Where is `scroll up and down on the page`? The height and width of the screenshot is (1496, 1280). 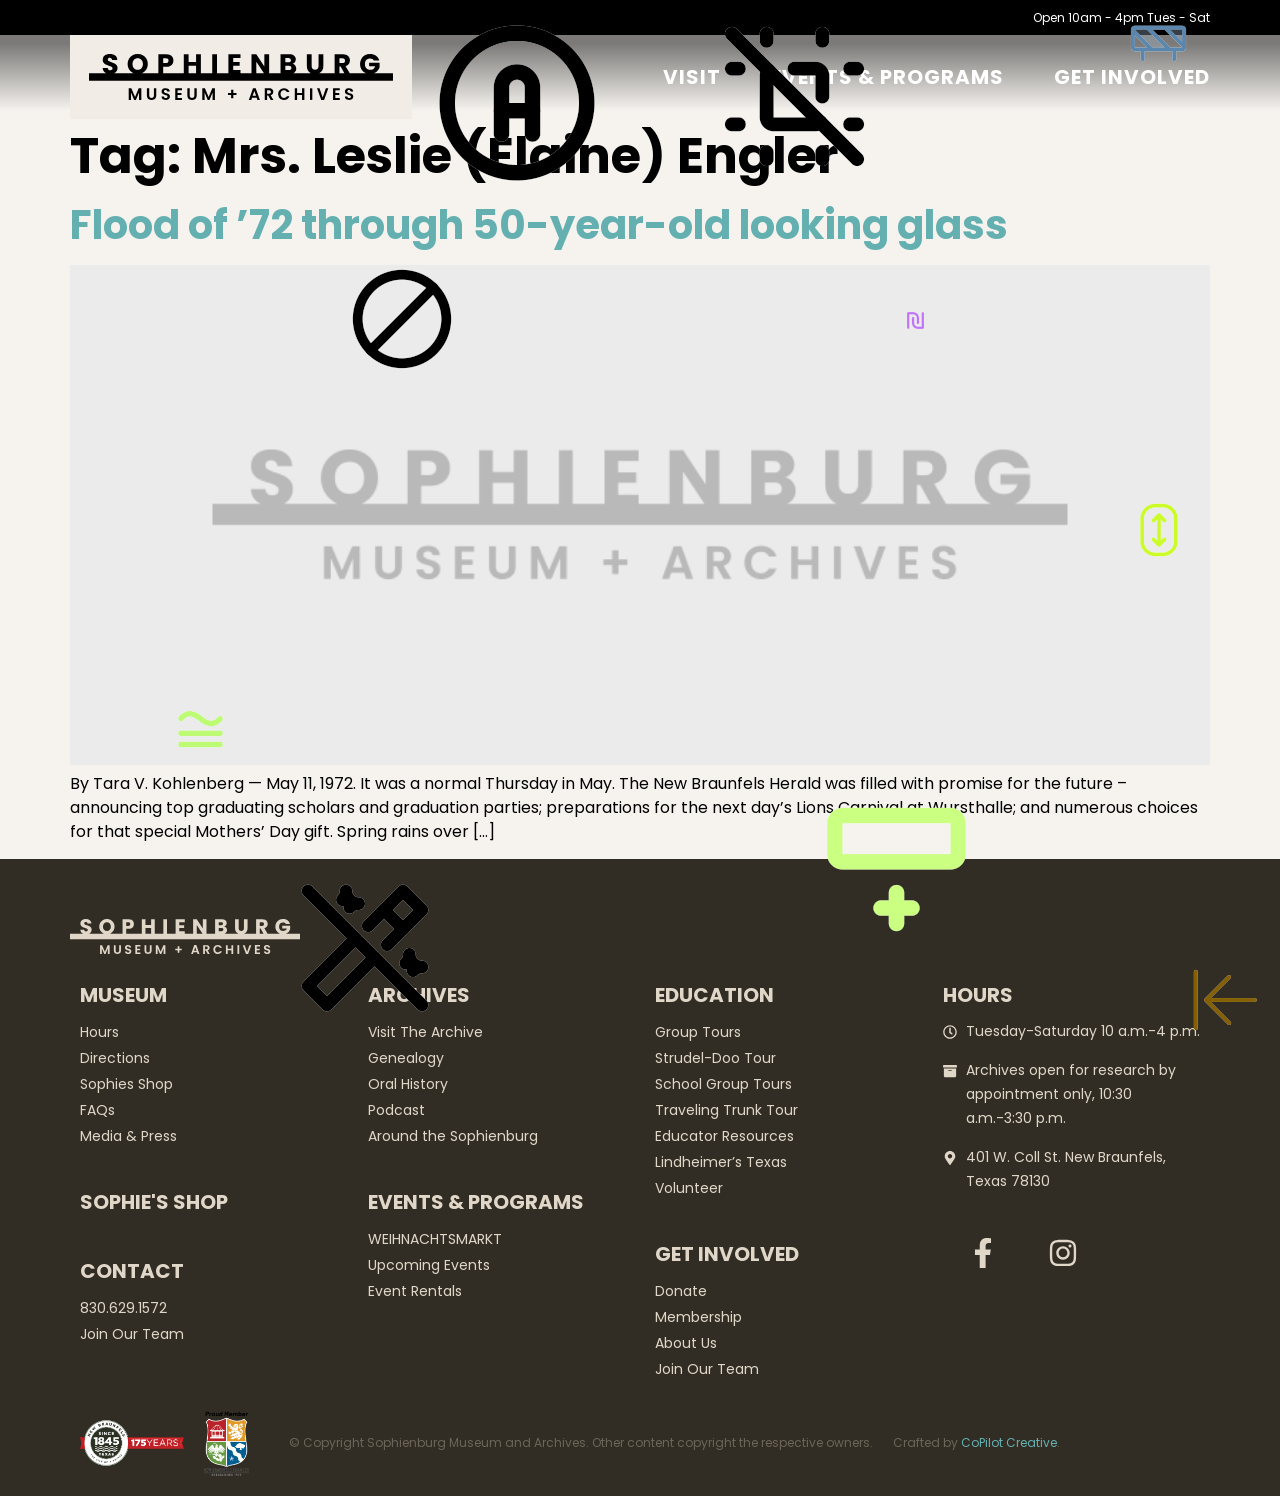 scroll up and down on the page is located at coordinates (1159, 530).